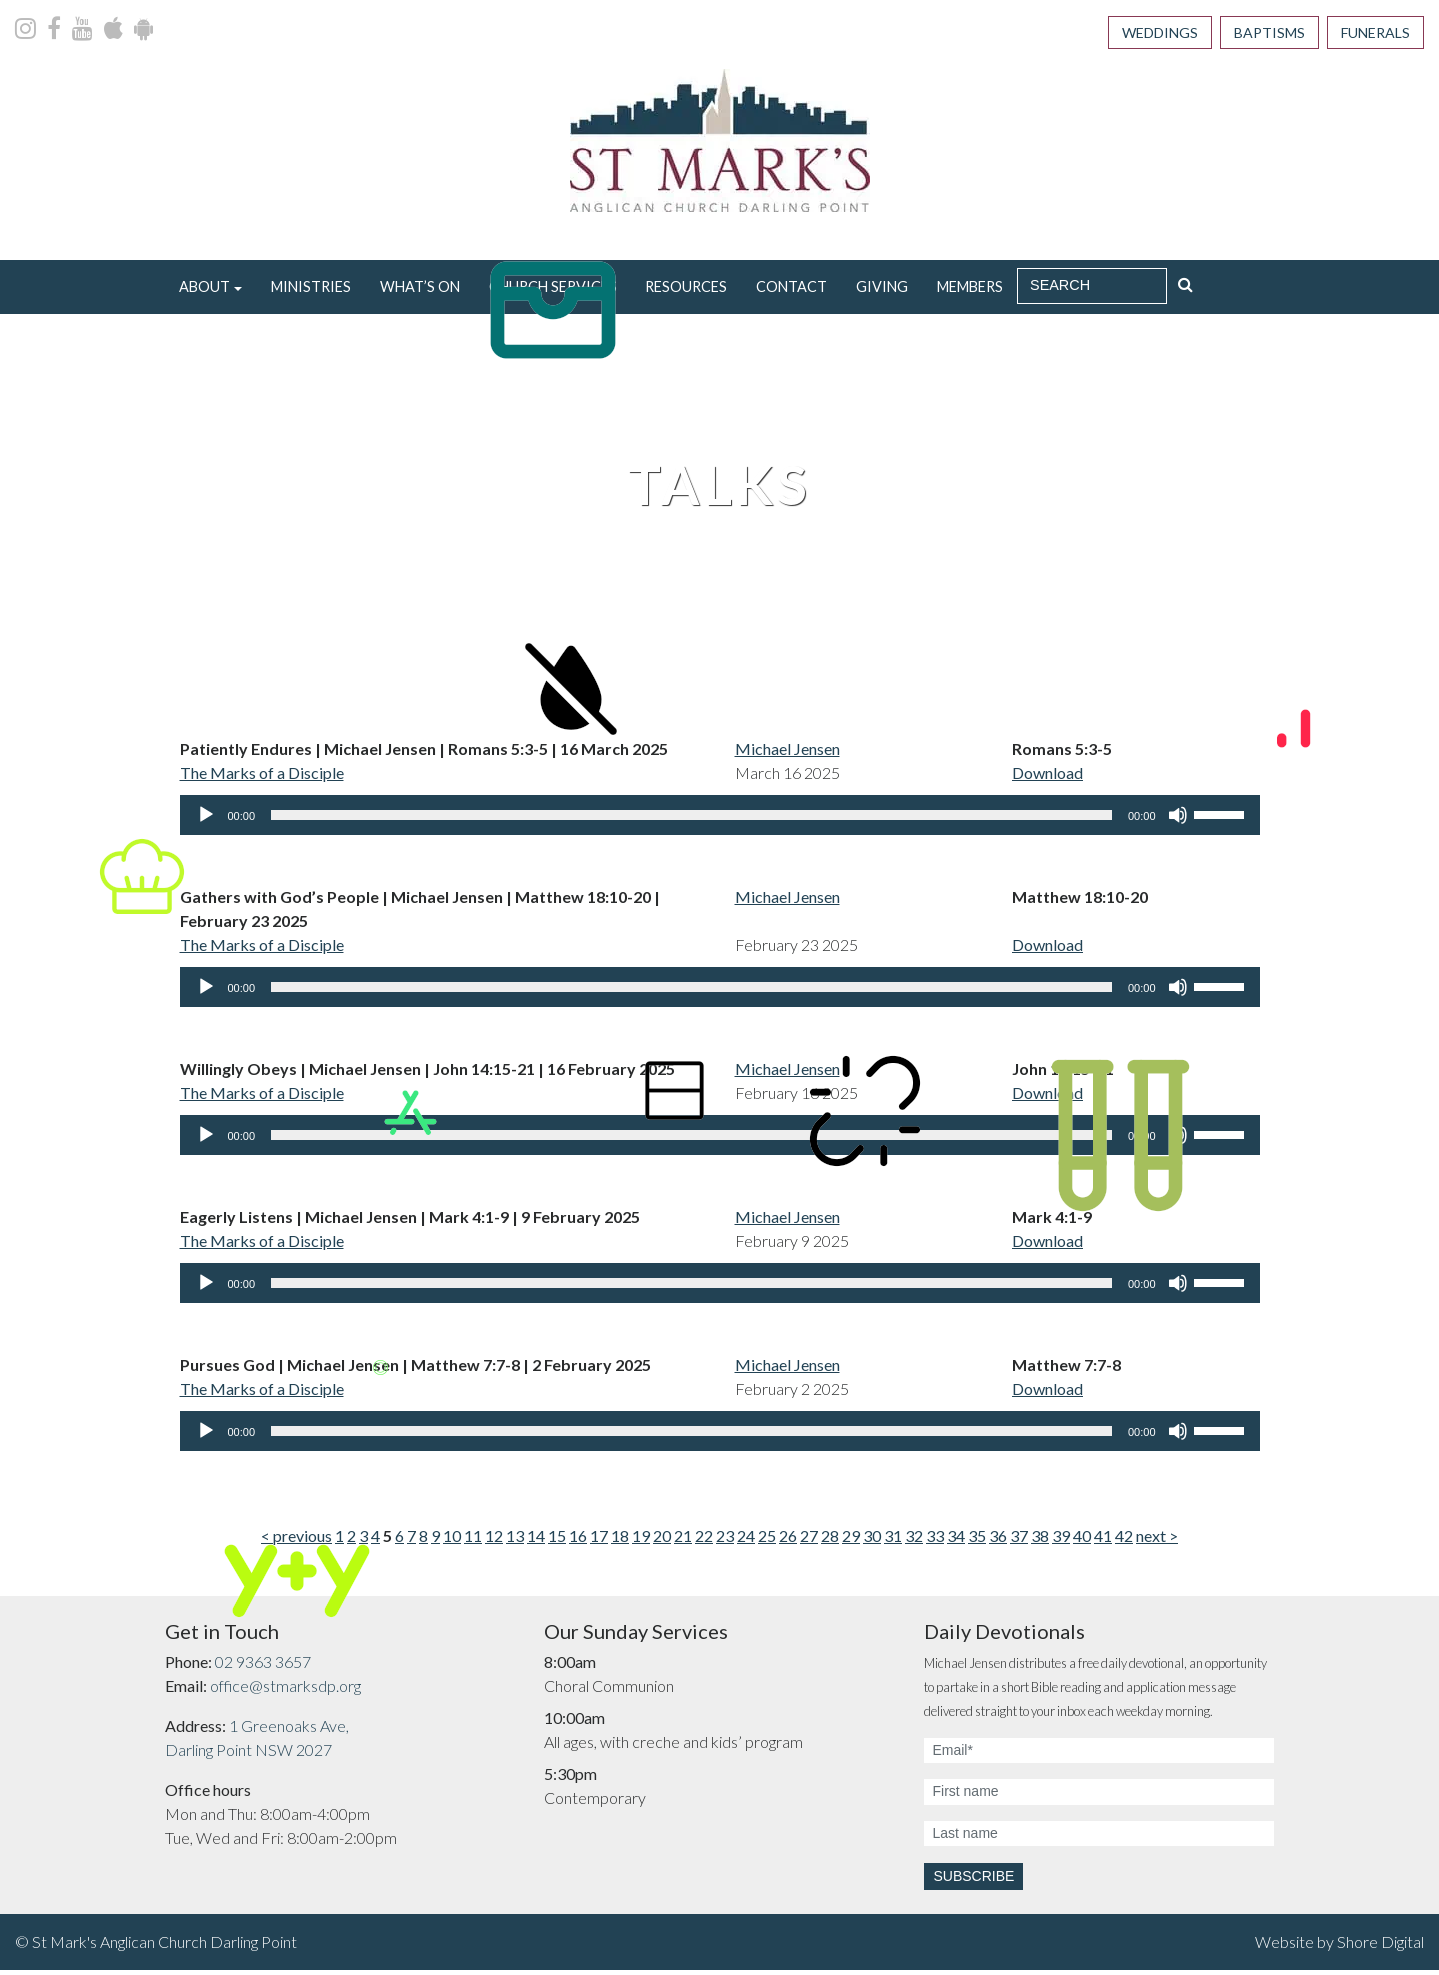 The height and width of the screenshot is (1975, 1439). What do you see at coordinates (553, 310) in the screenshot?
I see `access your wallet or saved payment methods` at bounding box center [553, 310].